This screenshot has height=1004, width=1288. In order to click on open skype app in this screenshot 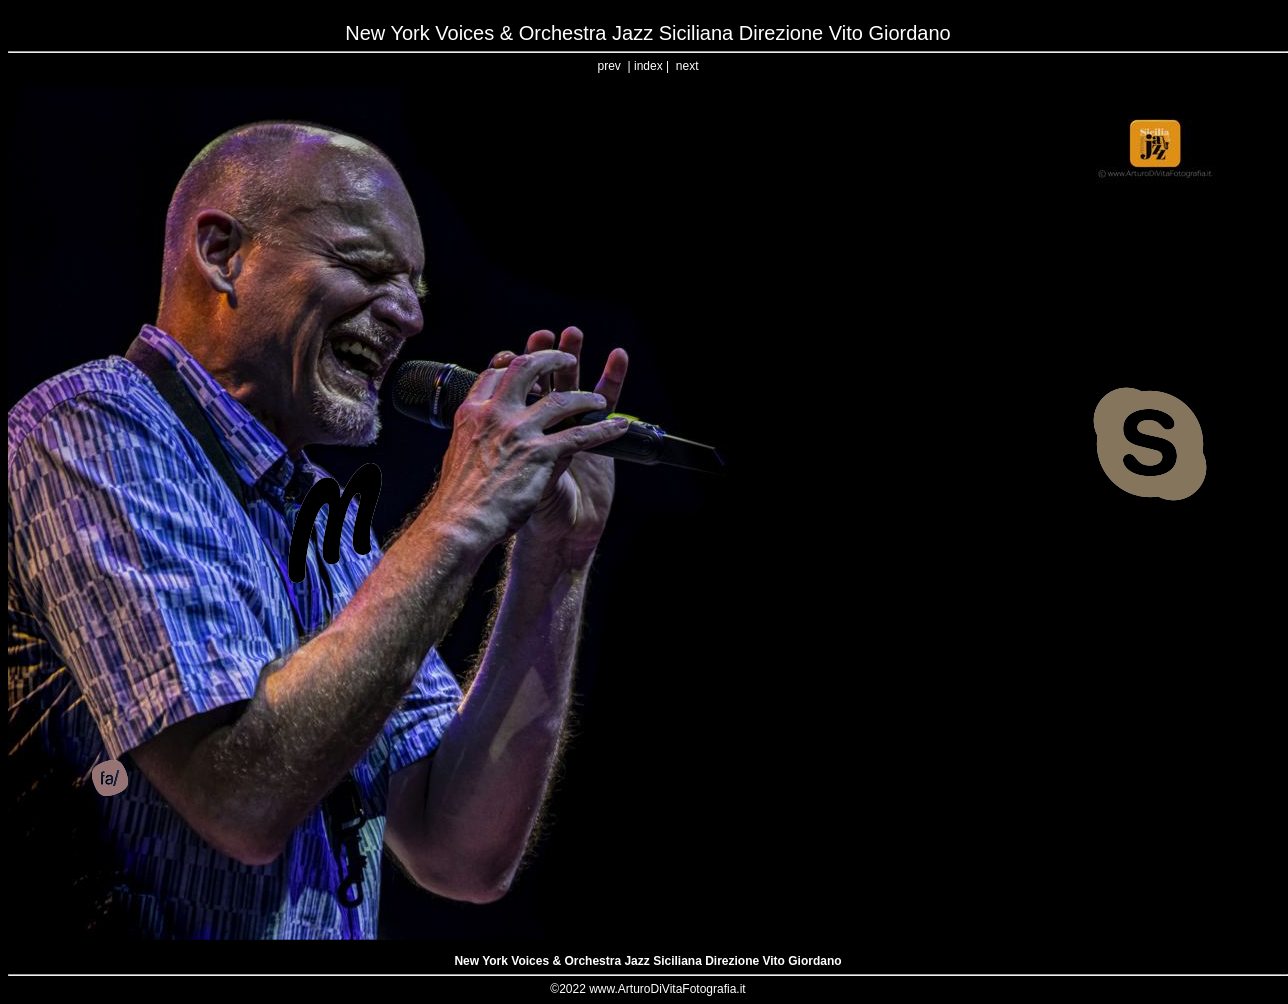, I will do `click(1150, 444)`.